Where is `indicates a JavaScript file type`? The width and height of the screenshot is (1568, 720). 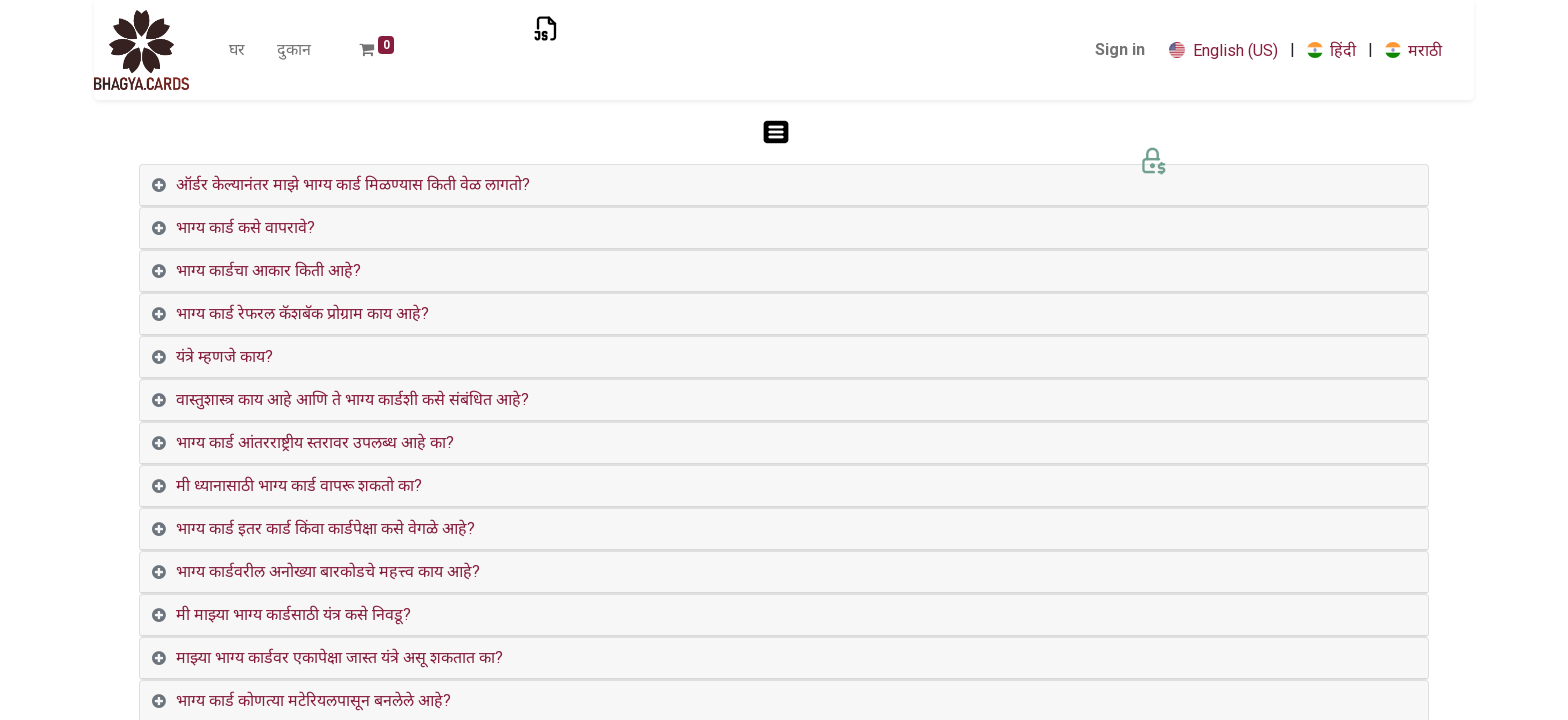
indicates a JavaScript file type is located at coordinates (546, 28).